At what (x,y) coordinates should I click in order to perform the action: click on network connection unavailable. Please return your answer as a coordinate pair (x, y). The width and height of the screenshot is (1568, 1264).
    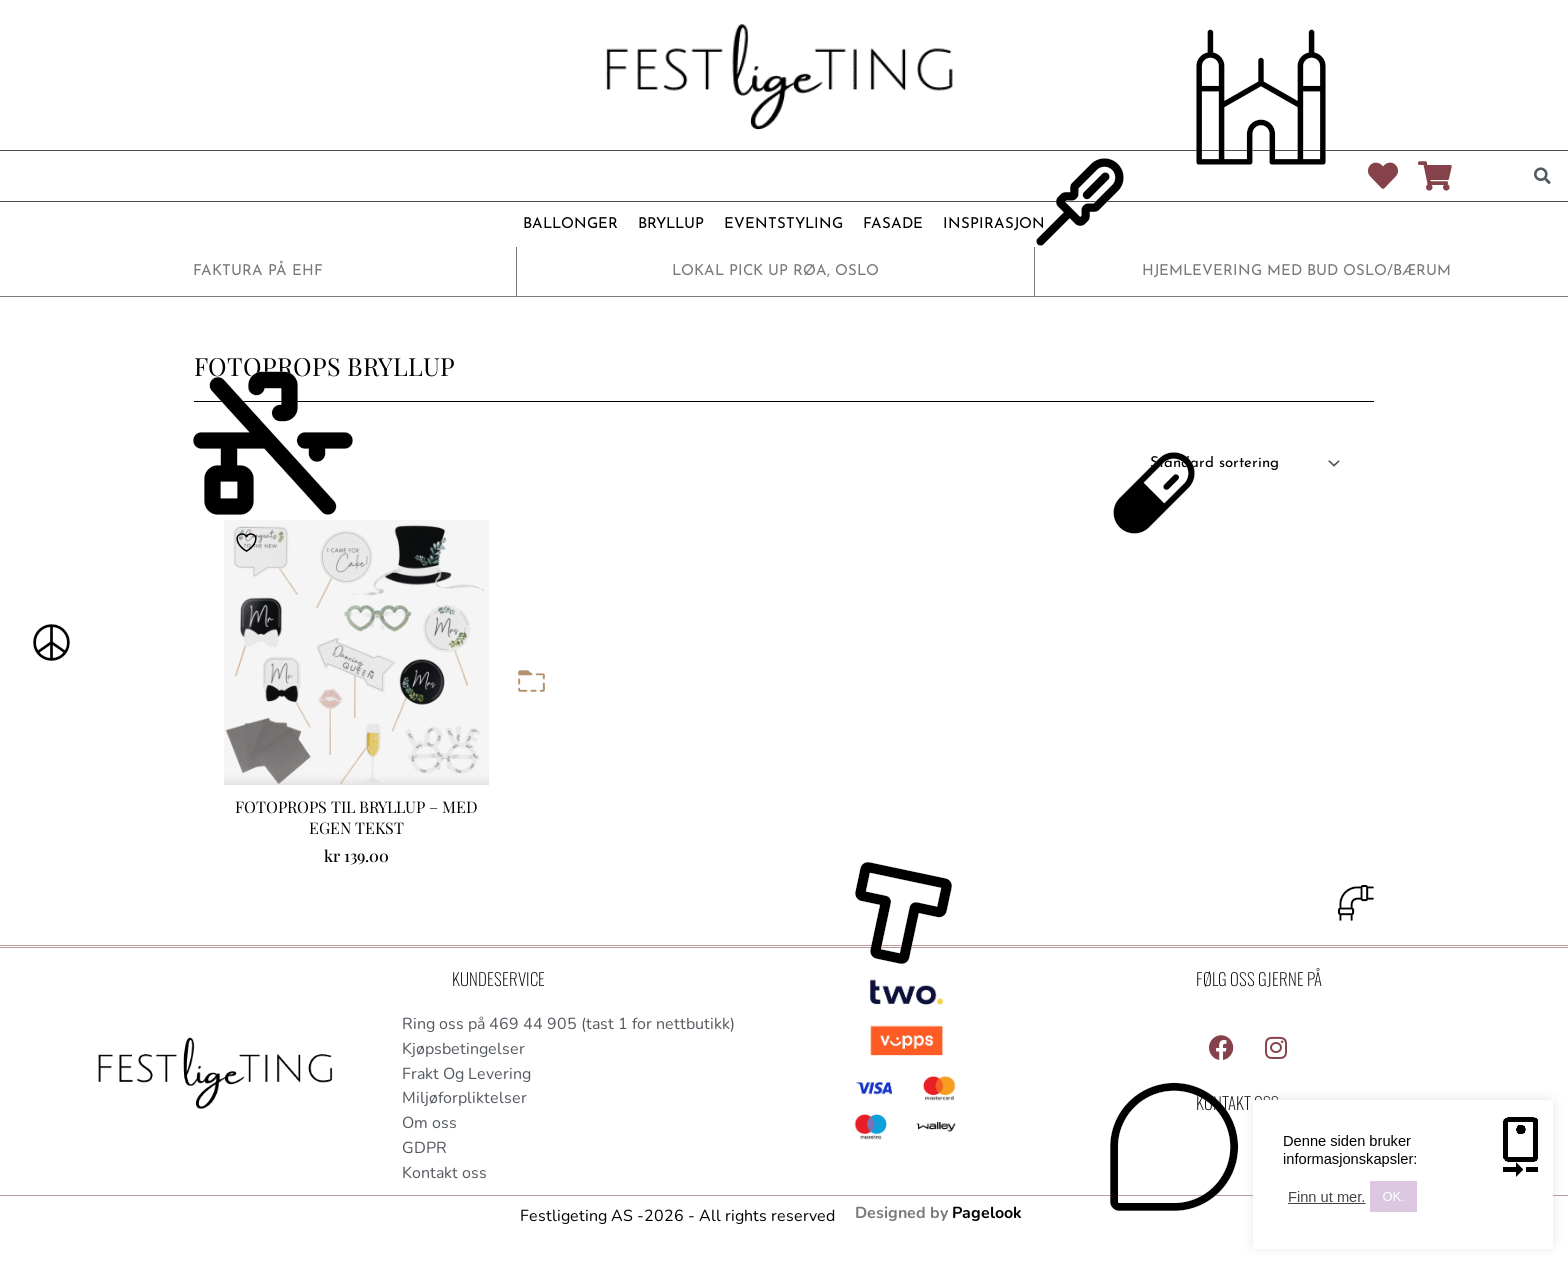
    Looking at the image, I should click on (273, 446).